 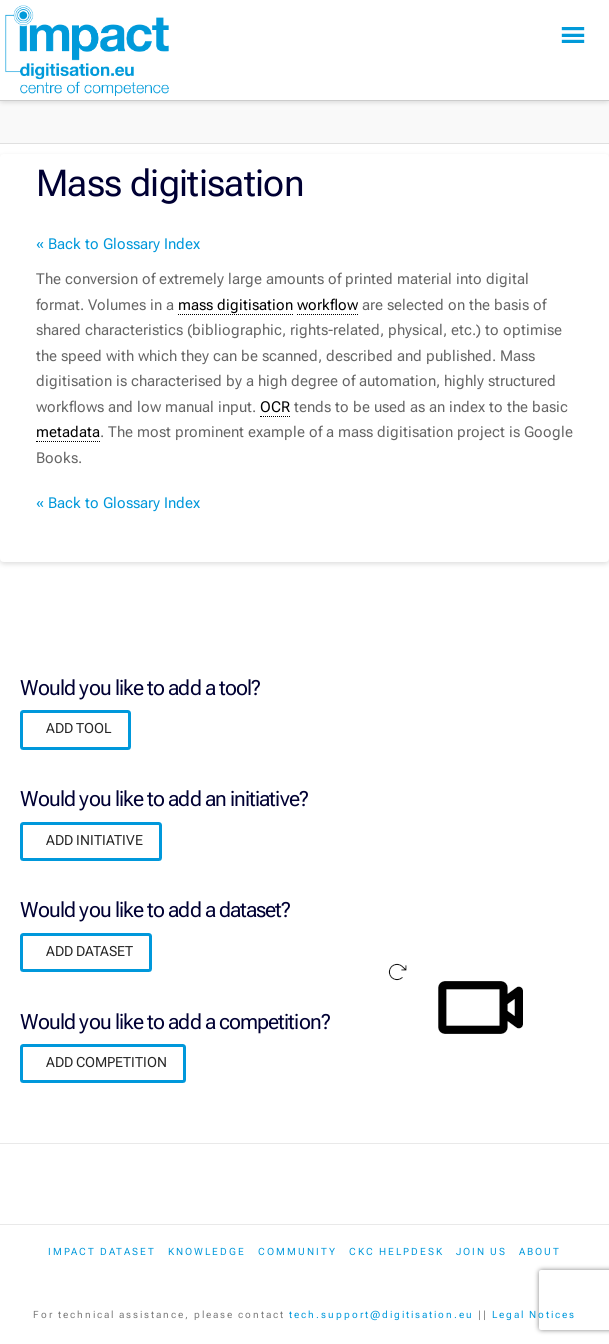 I want to click on start a video call, so click(x=478, y=1007).